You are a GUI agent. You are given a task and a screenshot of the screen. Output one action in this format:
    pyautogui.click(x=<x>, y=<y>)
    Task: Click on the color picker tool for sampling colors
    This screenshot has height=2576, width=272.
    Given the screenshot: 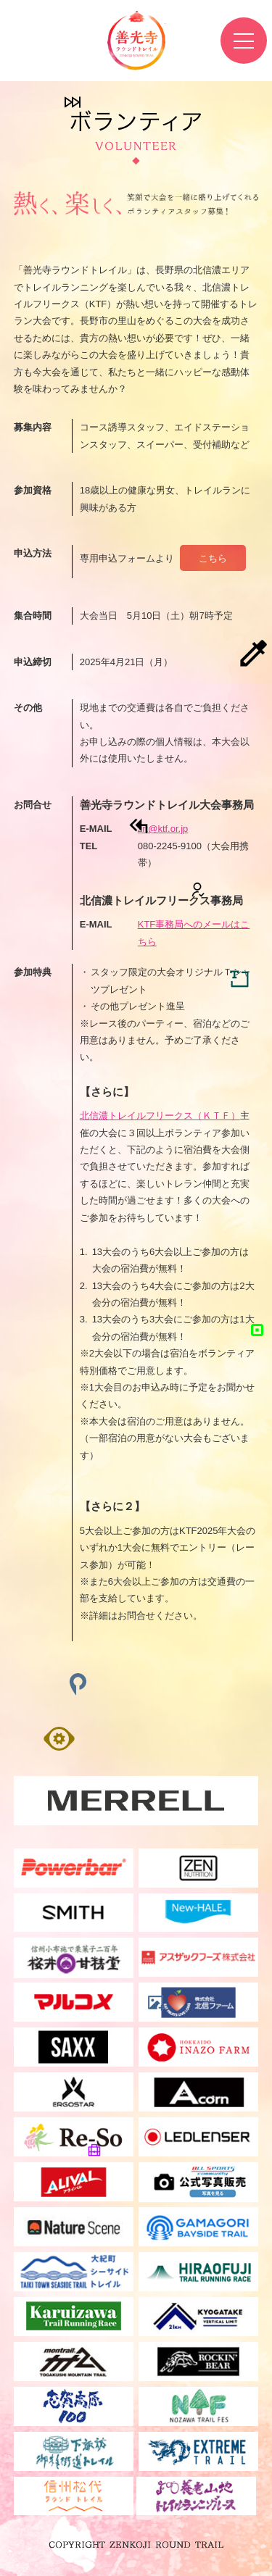 What is the action you would take?
    pyautogui.click(x=254, y=653)
    